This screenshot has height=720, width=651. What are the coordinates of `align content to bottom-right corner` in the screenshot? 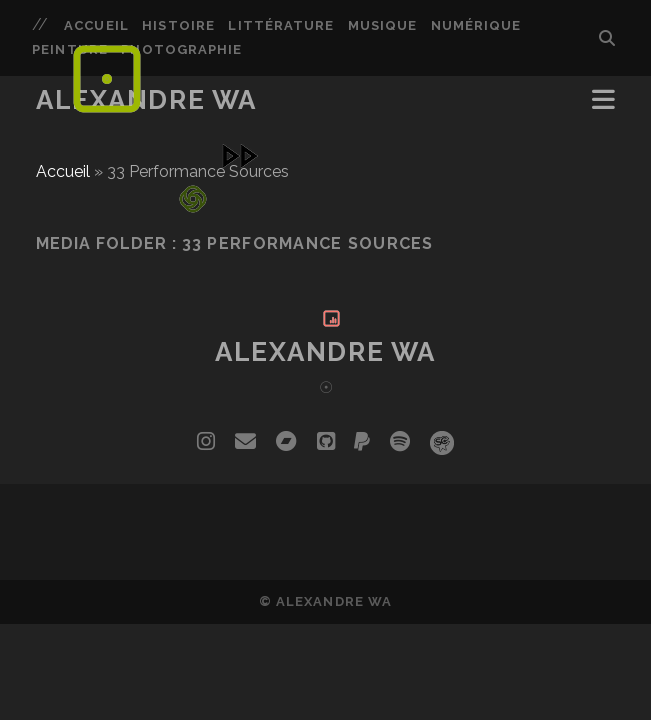 It's located at (331, 318).